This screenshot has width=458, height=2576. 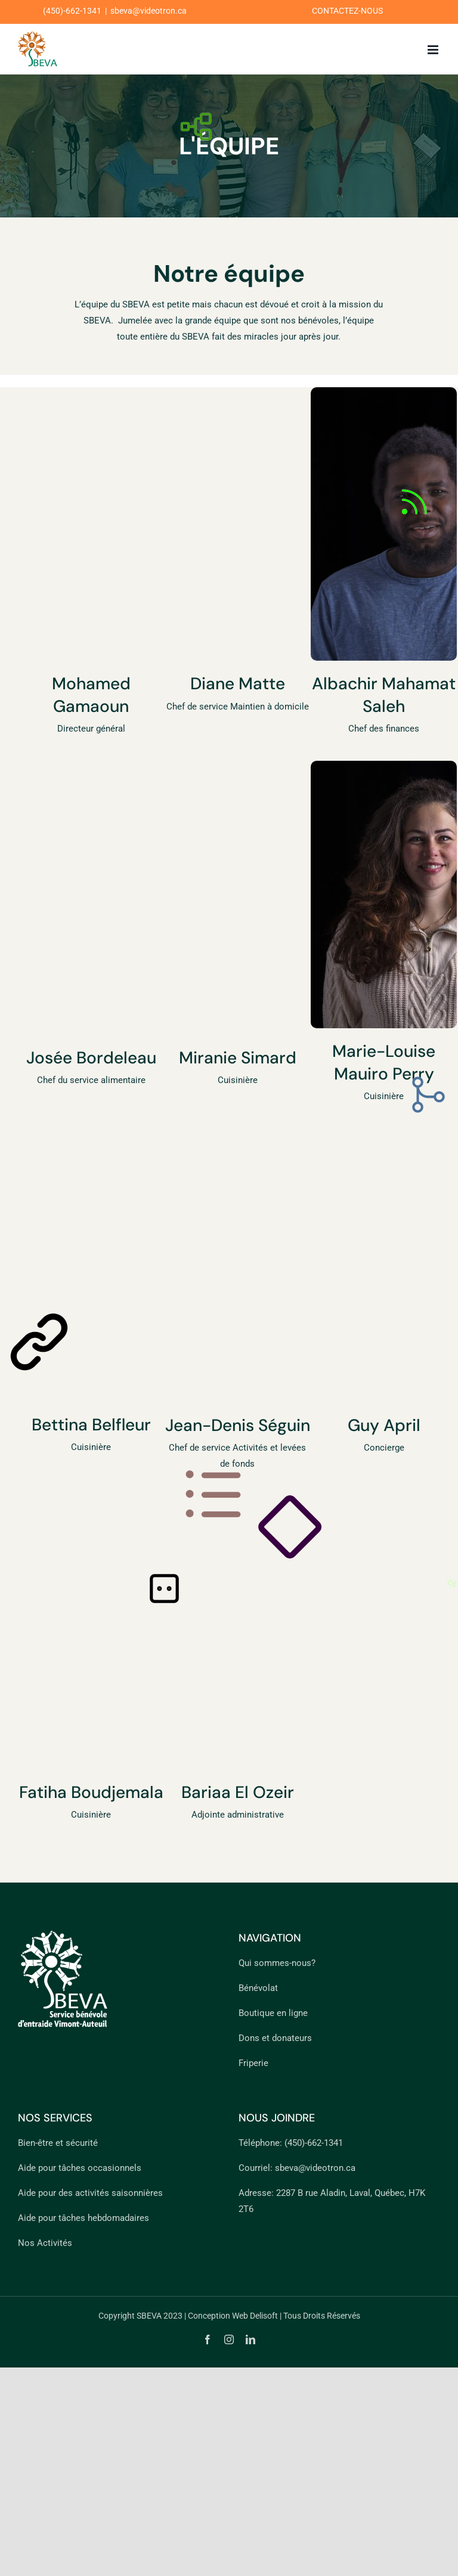 What do you see at coordinates (413, 502) in the screenshot?
I see `subscribe to RSS feed` at bounding box center [413, 502].